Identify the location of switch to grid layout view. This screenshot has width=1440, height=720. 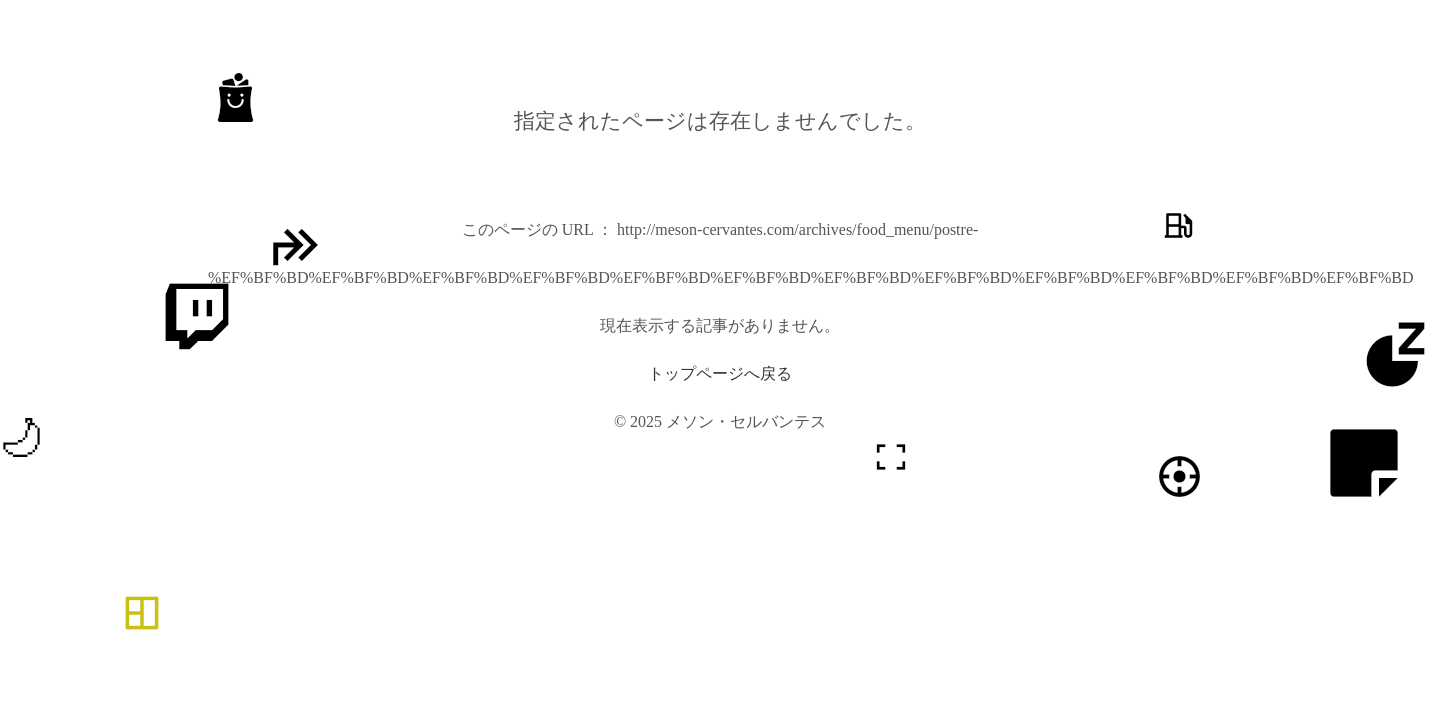
(142, 613).